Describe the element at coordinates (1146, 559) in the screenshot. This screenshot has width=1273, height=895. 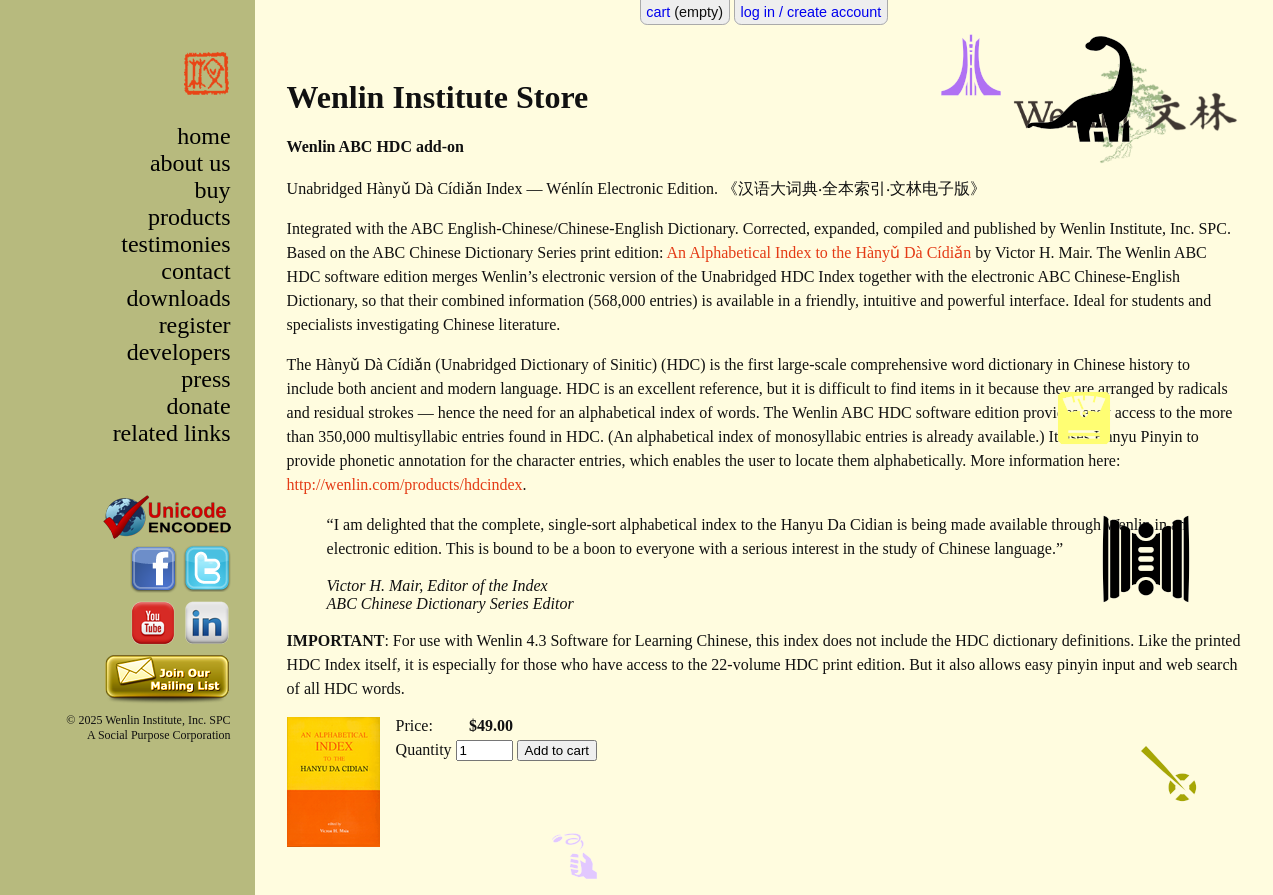
I see `accordion or bellows instrument in a music game` at that location.